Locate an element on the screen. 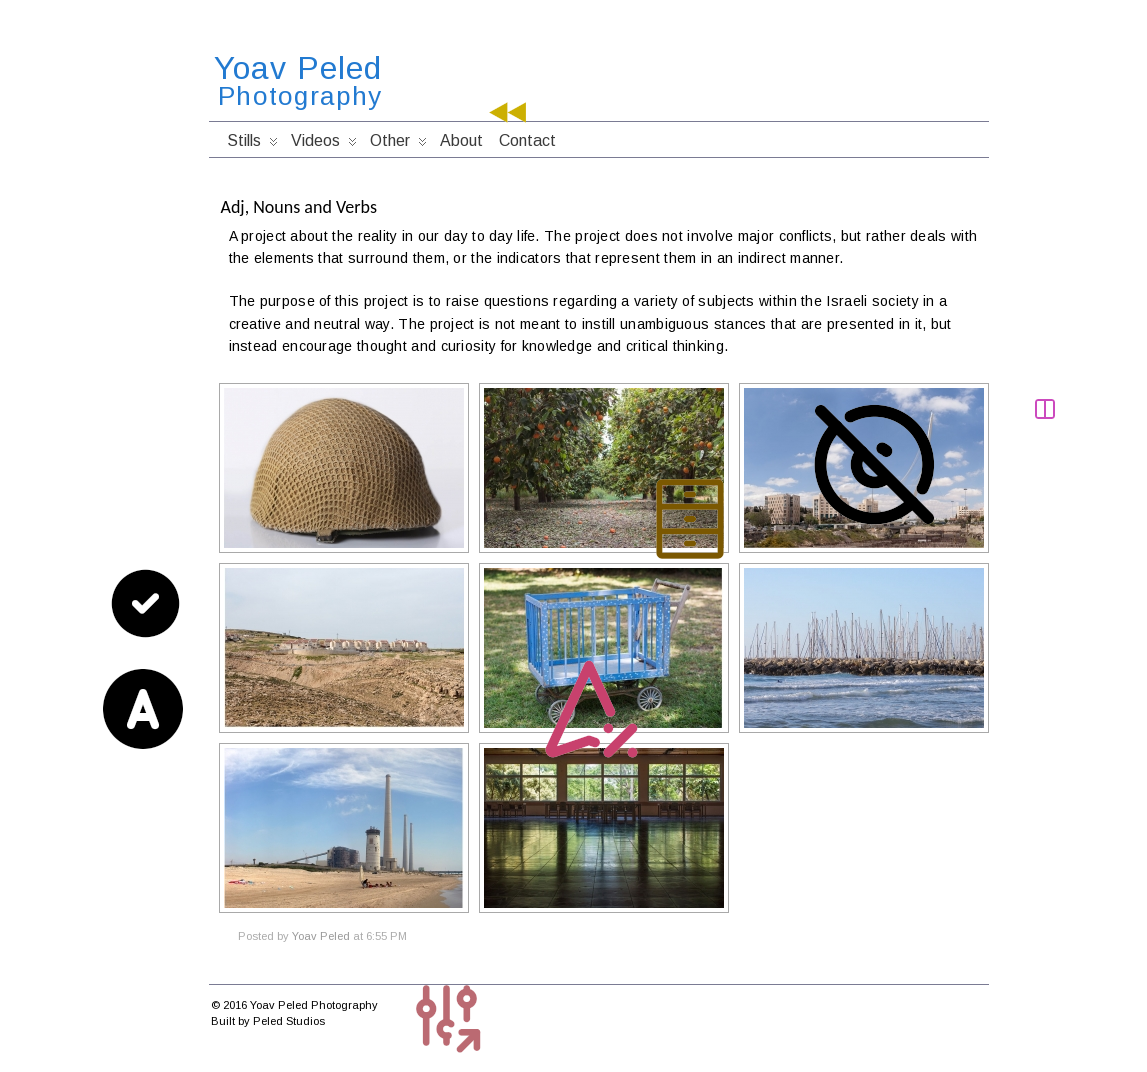 The width and height of the screenshot is (1147, 1072). xbox controller A button indicator is located at coordinates (143, 709).